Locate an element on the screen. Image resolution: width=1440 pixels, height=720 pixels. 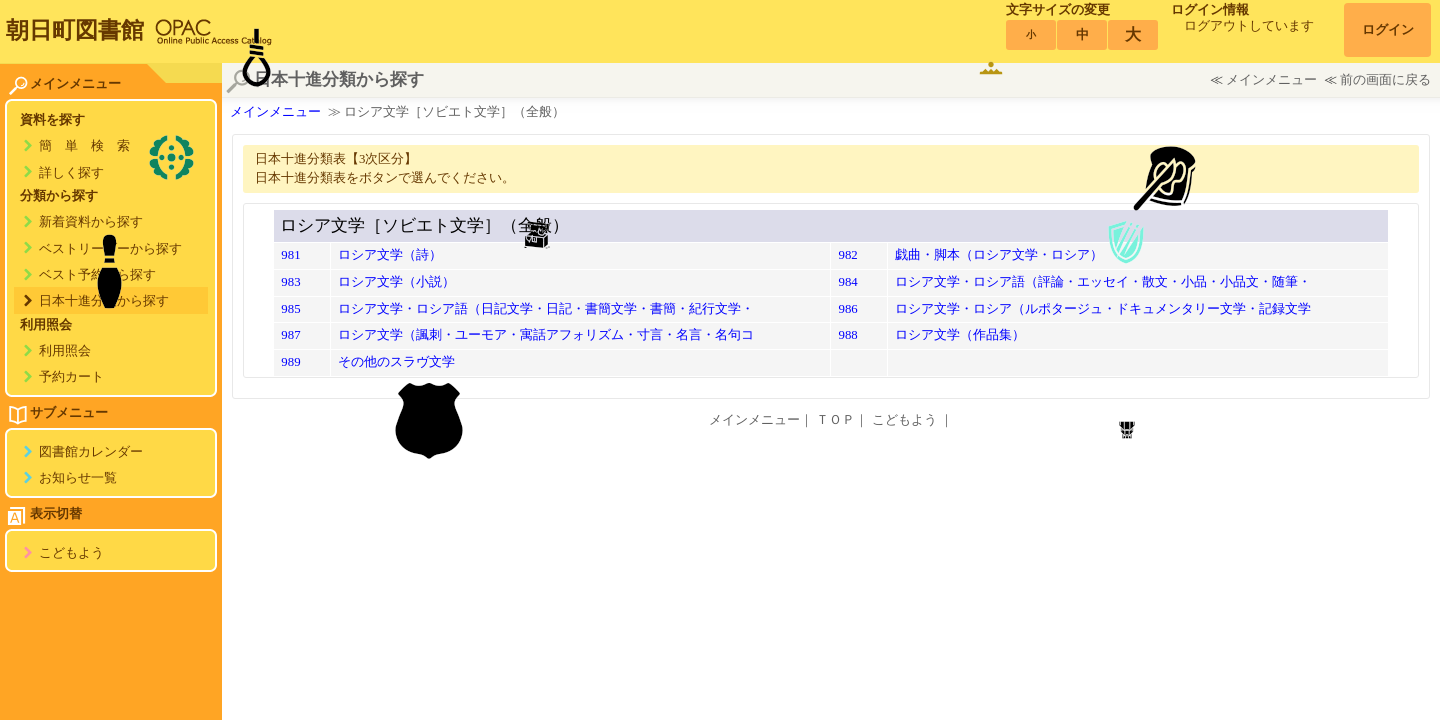
access hive or colony management features is located at coordinates (171, 157).